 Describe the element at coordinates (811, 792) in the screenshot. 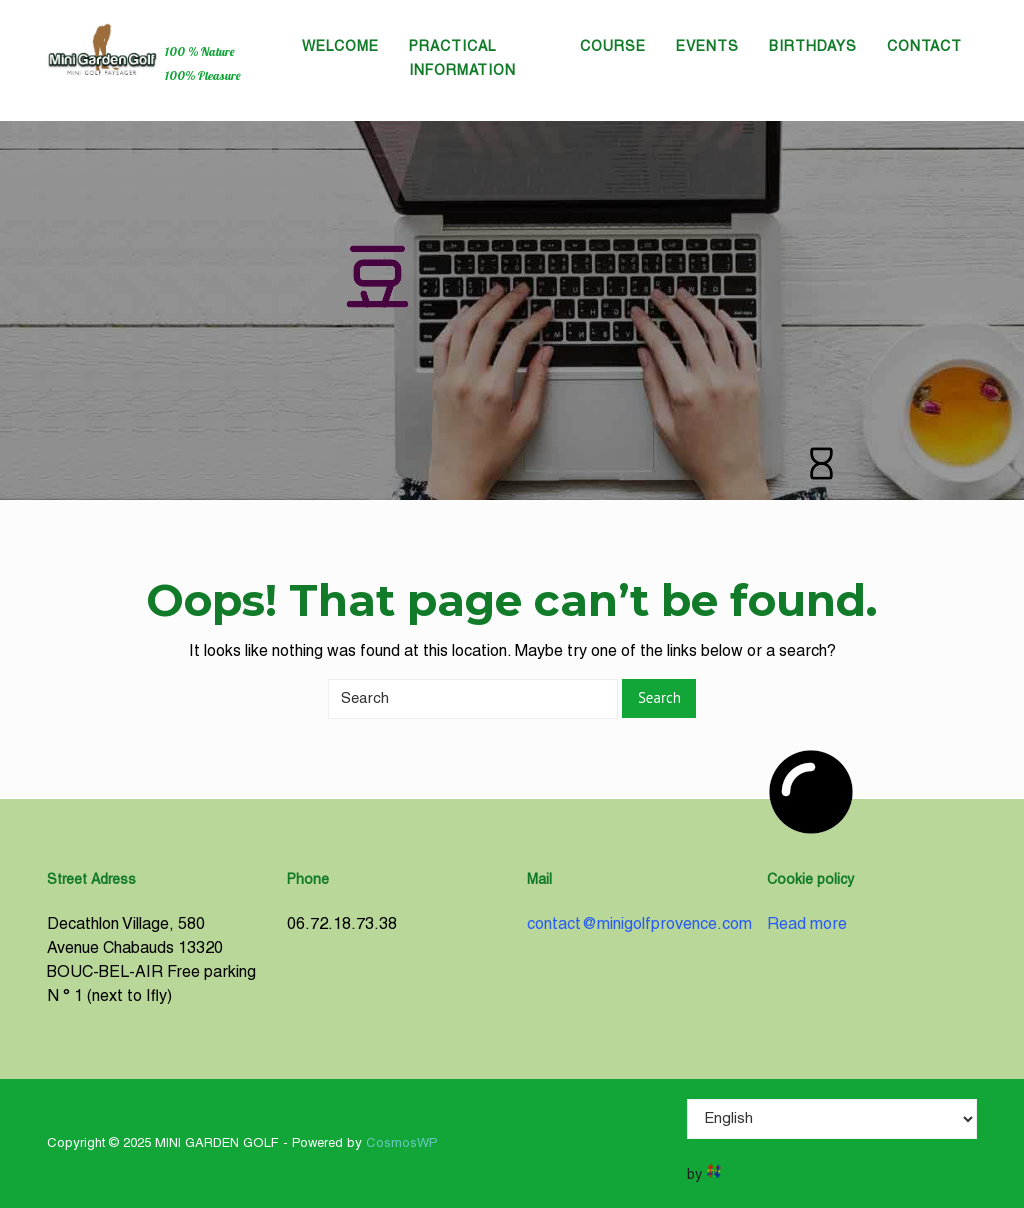

I see `apply inner shadow effect to top-left corner` at that location.